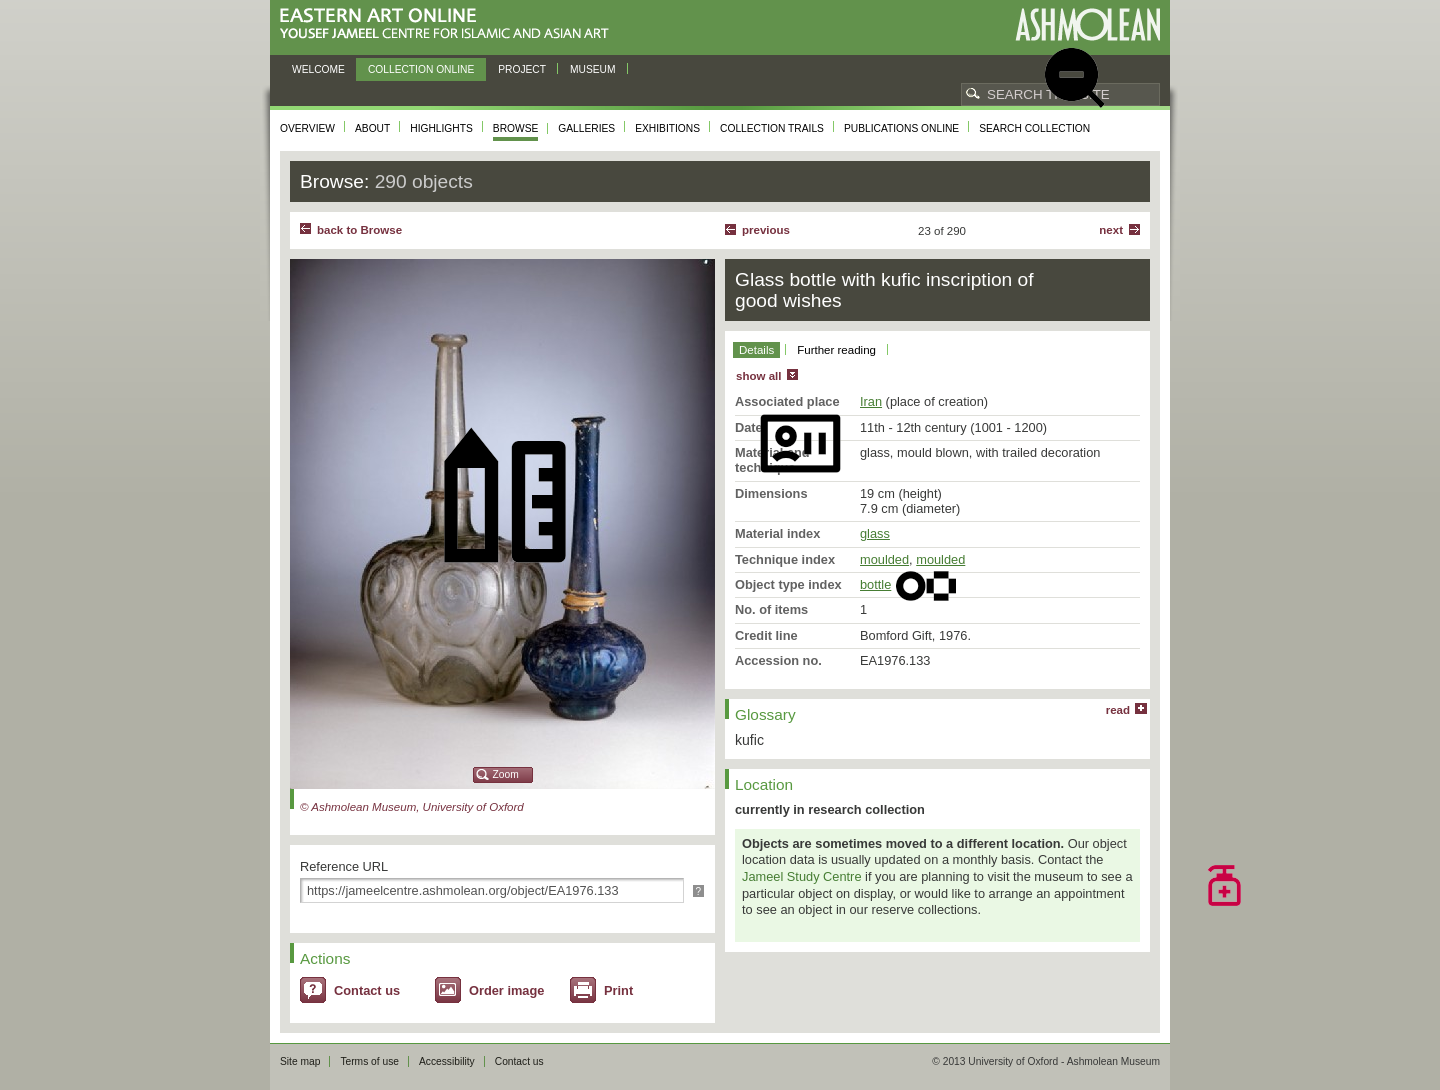 The image size is (1440, 1090). What do you see at coordinates (800, 443) in the screenshot?
I see `pending pass or credential awaiting approval` at bounding box center [800, 443].